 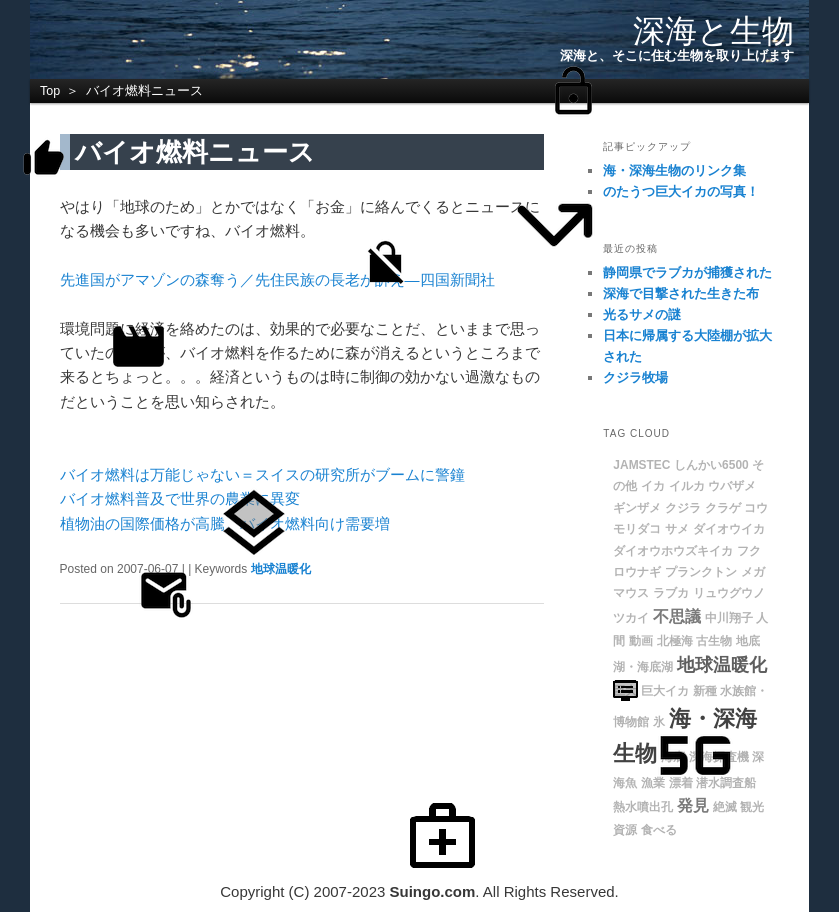 I want to click on unlock or access secured content, so click(x=573, y=91).